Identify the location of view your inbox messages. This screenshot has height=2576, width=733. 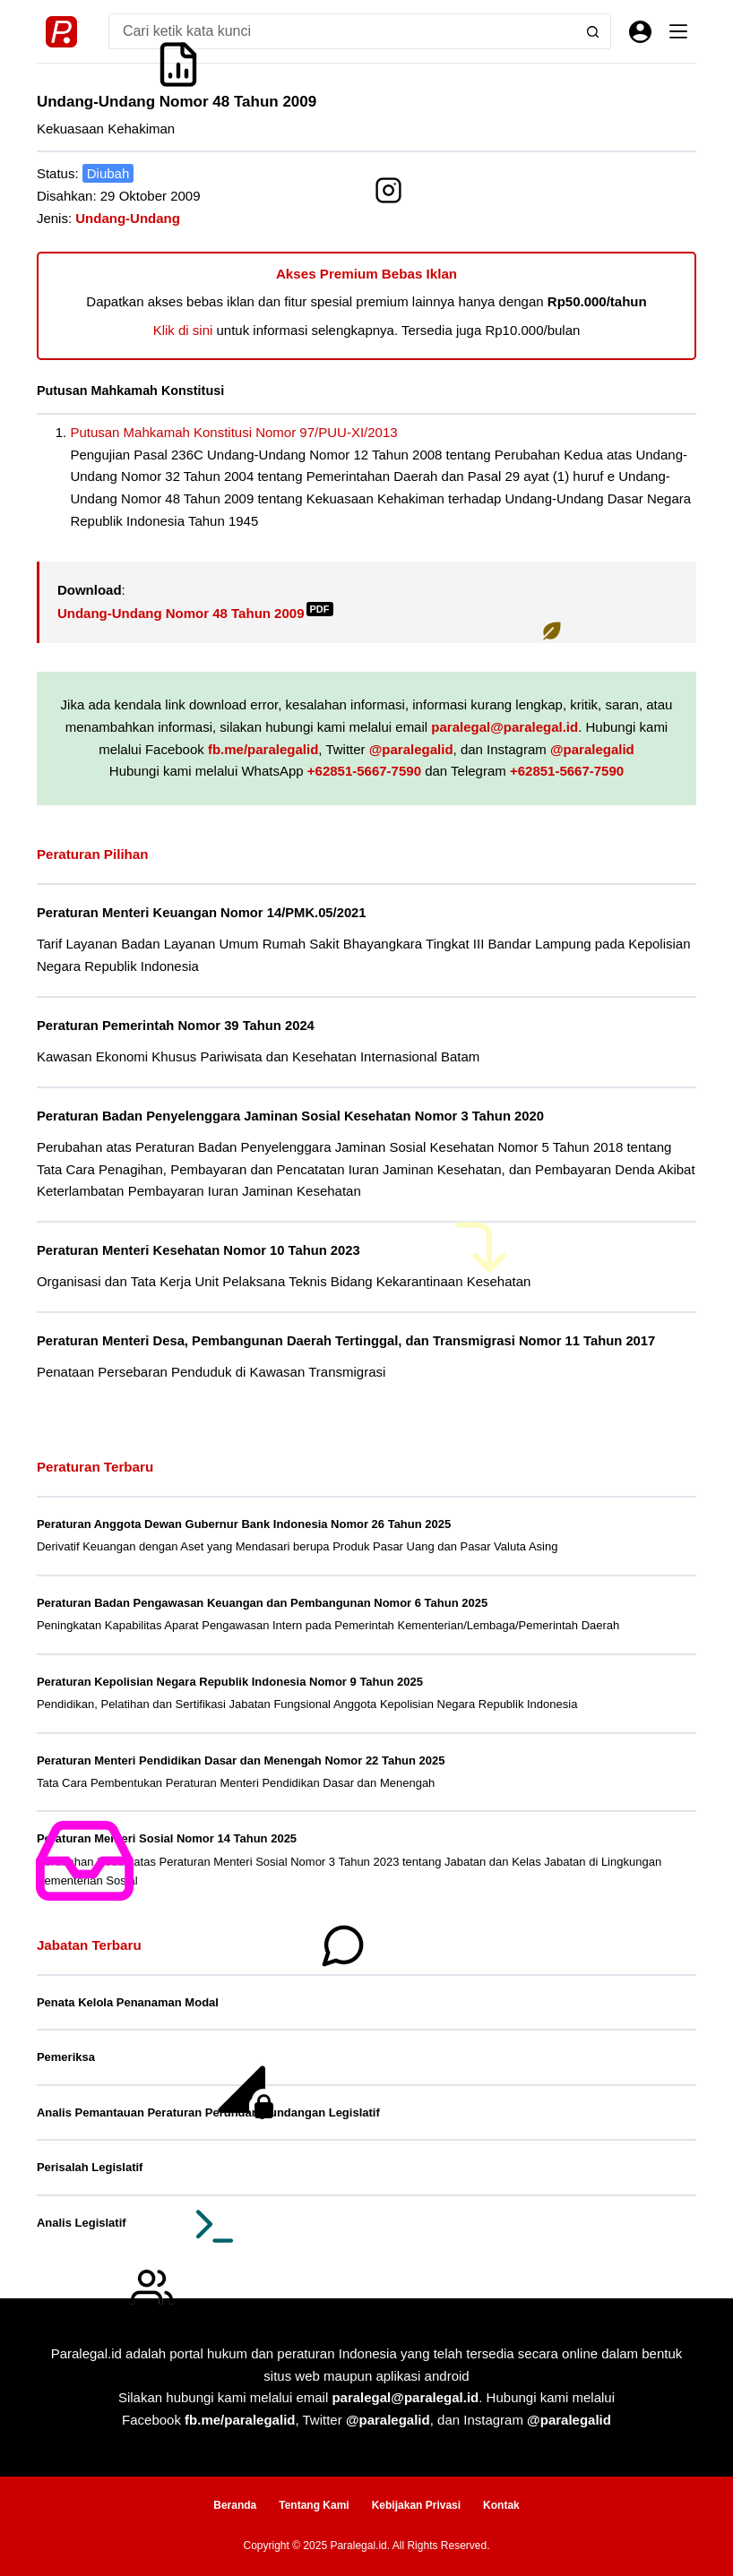
(84, 1860).